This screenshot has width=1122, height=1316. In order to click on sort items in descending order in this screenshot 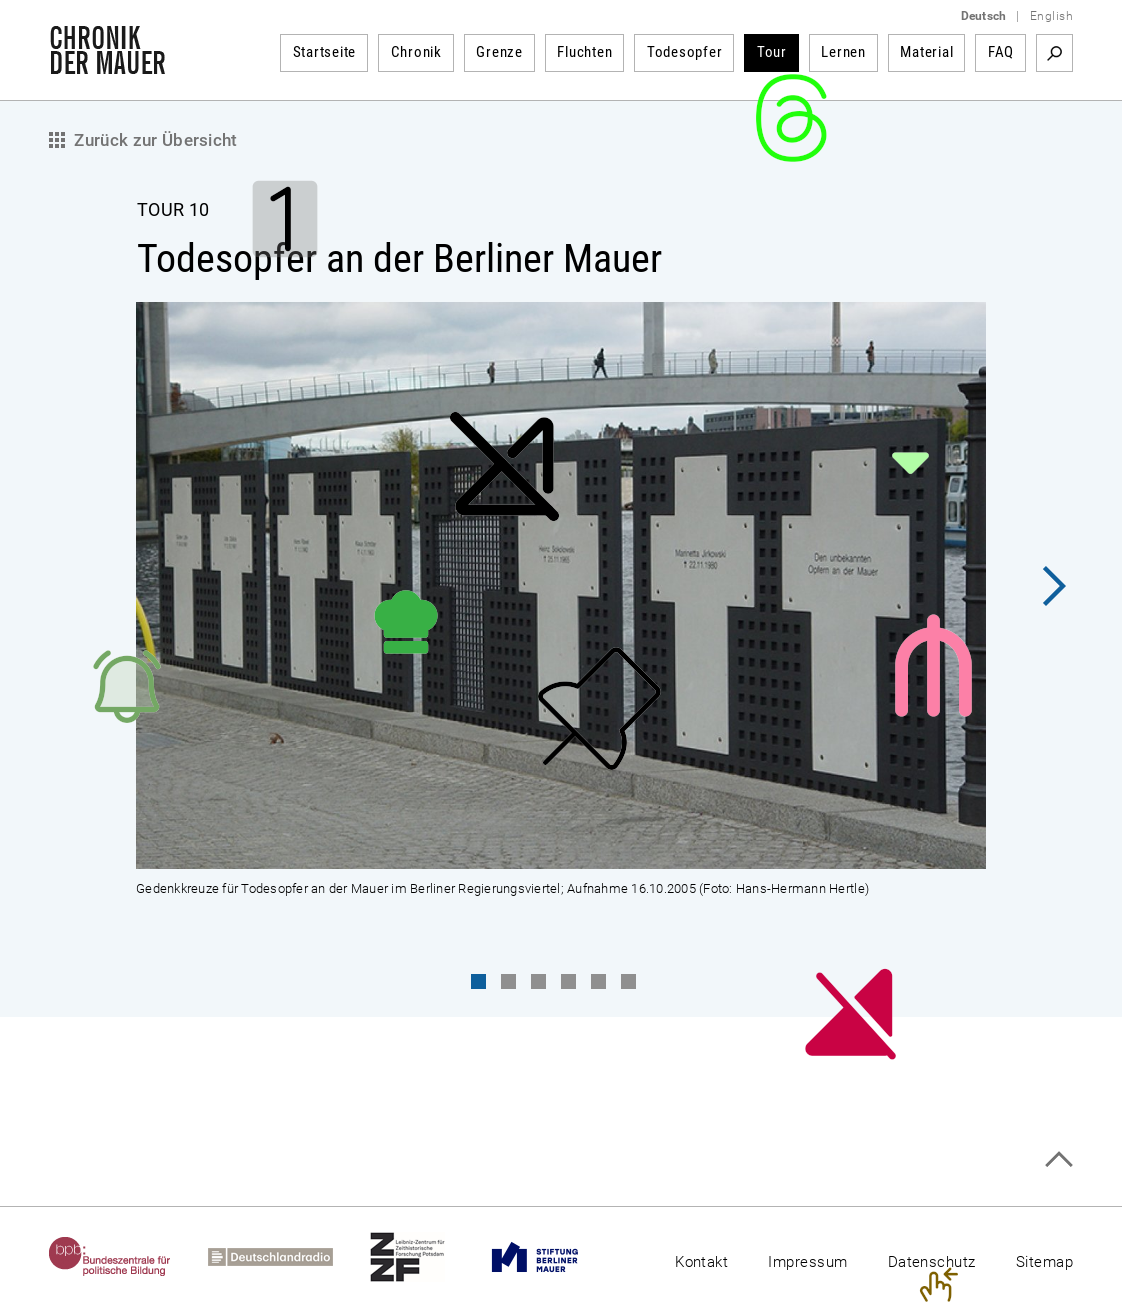, I will do `click(910, 449)`.